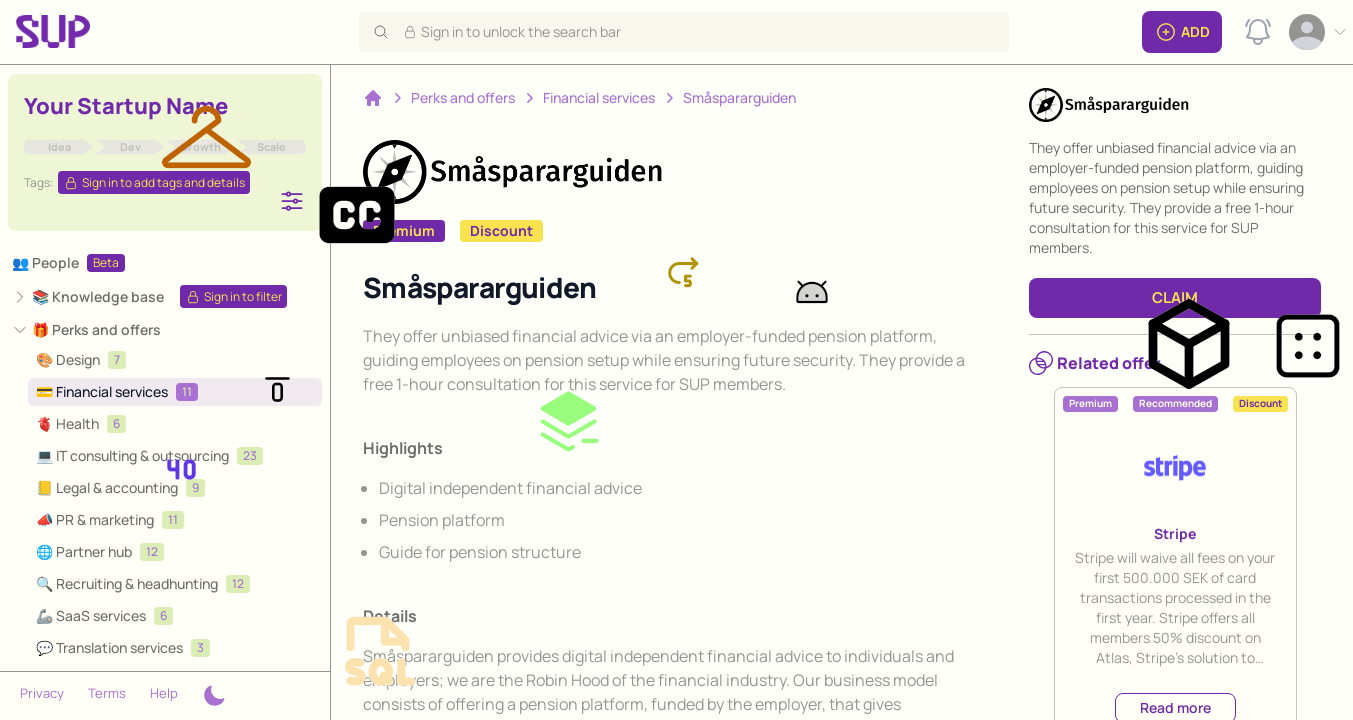 The width and height of the screenshot is (1353, 720). I want to click on remove a layer from the stack, so click(568, 421).